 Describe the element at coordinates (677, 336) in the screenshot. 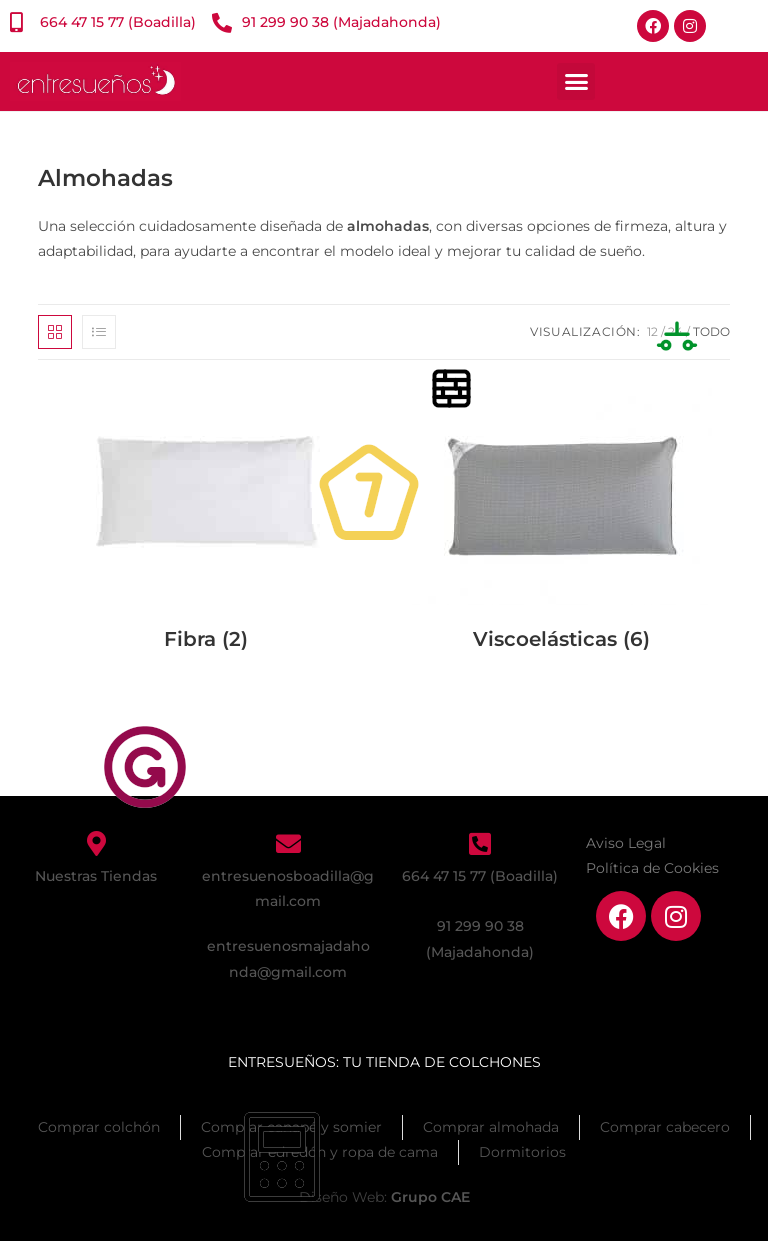

I see `represents a pushbutton component in a circuit diagram` at that location.